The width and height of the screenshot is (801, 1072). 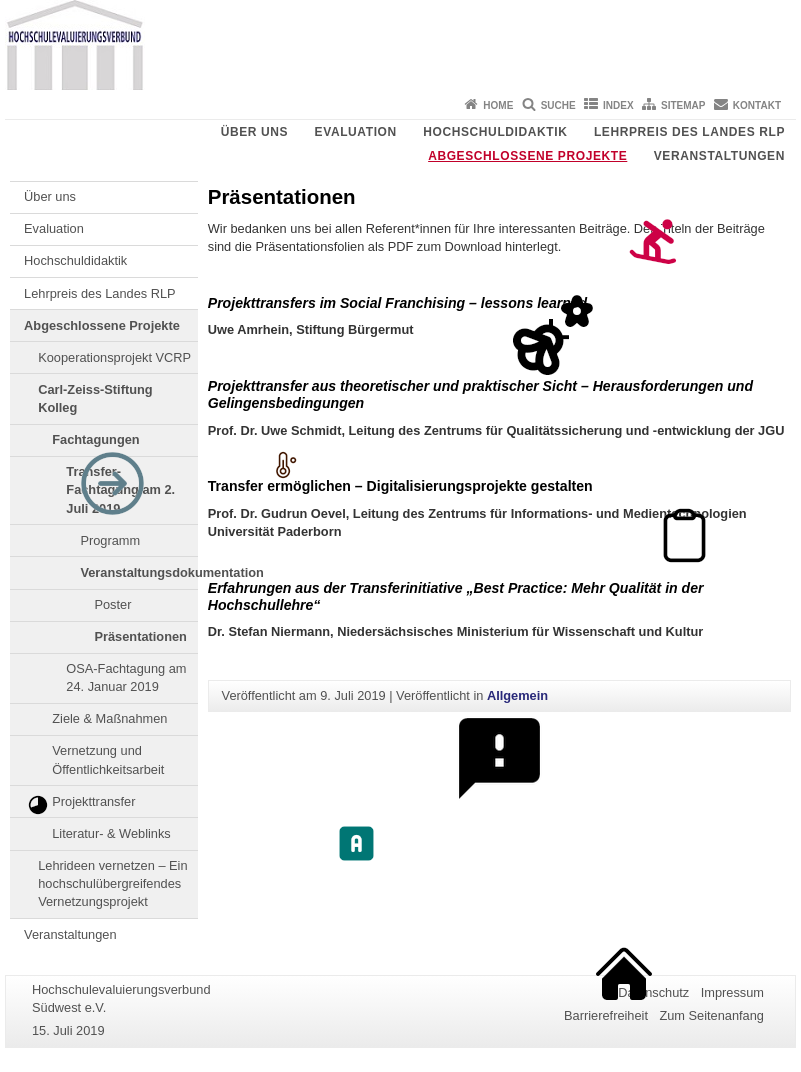 I want to click on navigate to the home screen, so click(x=624, y=974).